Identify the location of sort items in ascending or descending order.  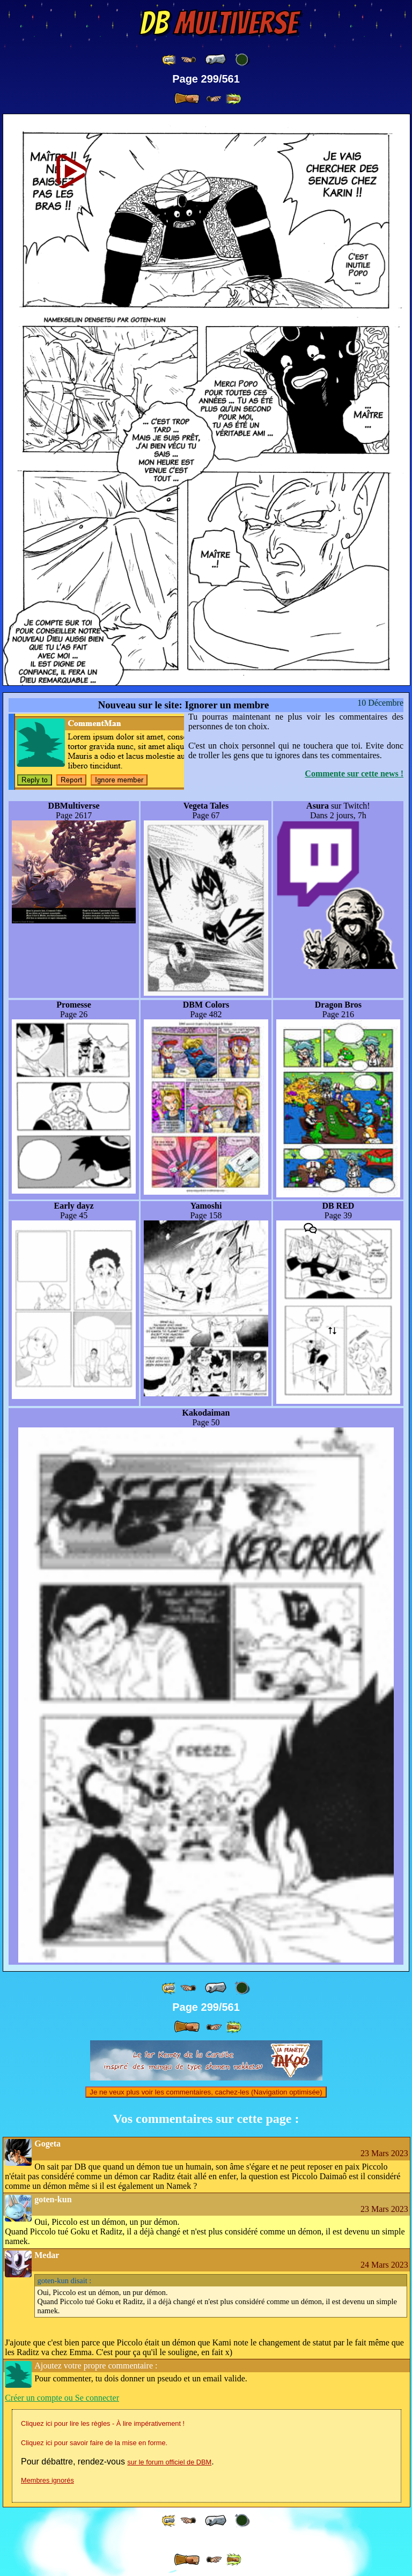
(332, 1330).